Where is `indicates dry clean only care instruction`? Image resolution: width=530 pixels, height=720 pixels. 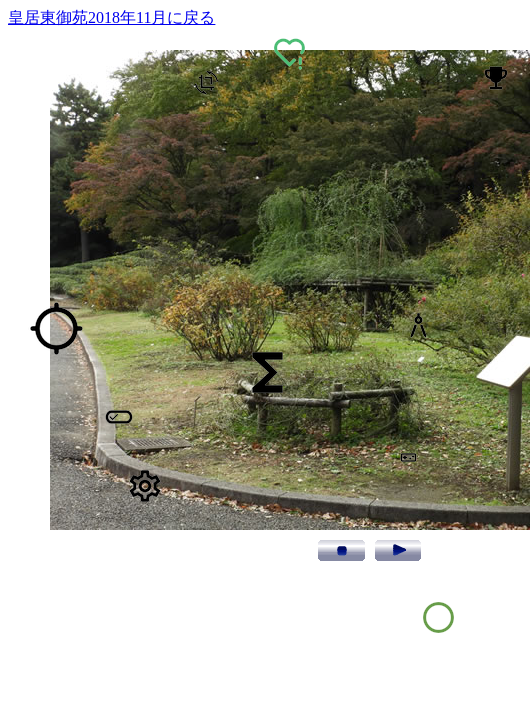 indicates dry clean only care instruction is located at coordinates (438, 617).